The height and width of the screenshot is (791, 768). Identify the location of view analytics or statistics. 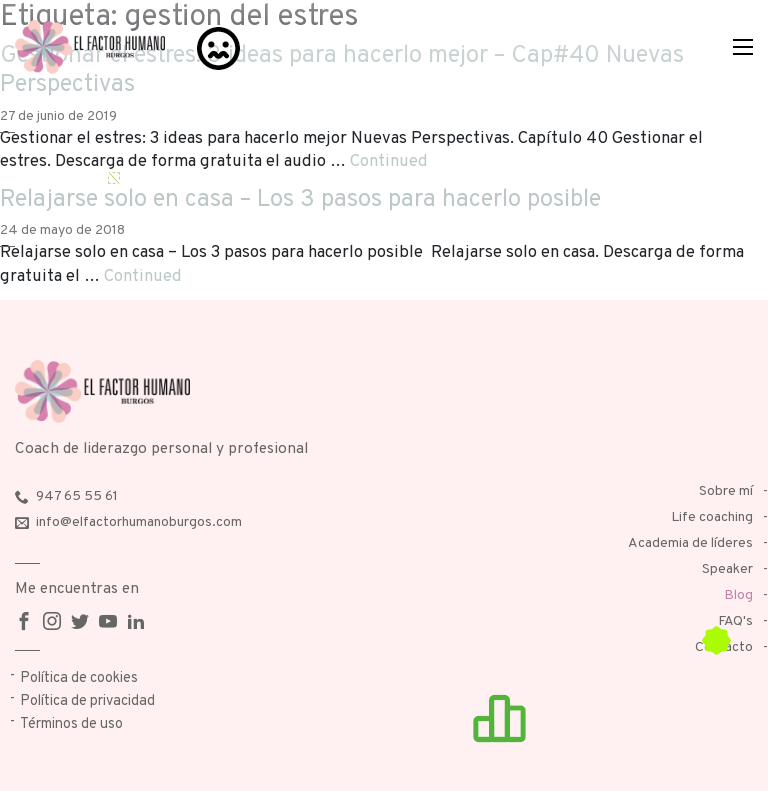
(499, 718).